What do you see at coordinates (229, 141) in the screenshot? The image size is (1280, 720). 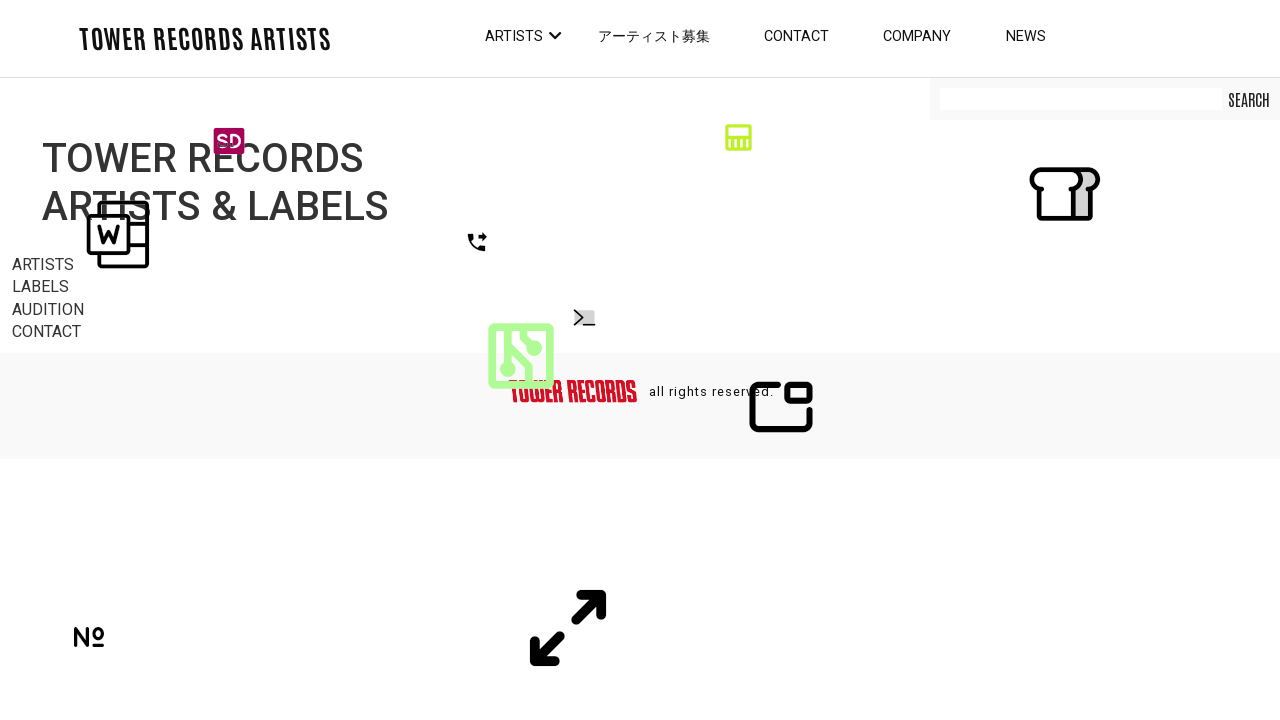 I see `indicates standard definition video quality` at bounding box center [229, 141].